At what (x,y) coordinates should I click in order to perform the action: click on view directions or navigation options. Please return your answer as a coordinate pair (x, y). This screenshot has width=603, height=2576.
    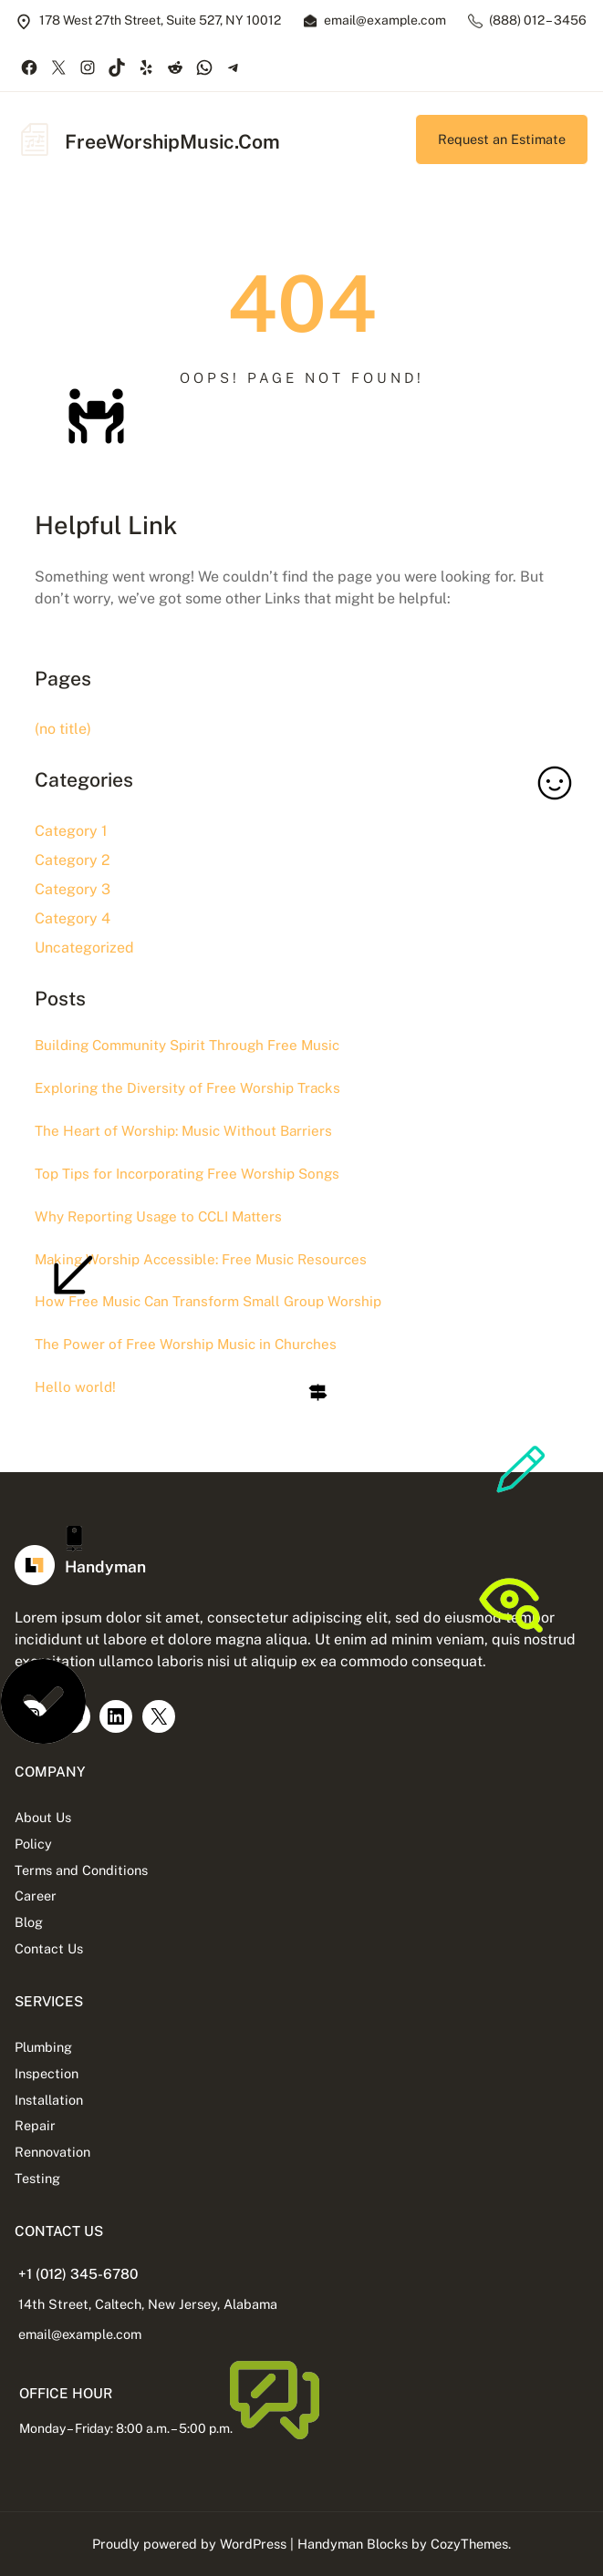
    Looking at the image, I should click on (317, 1392).